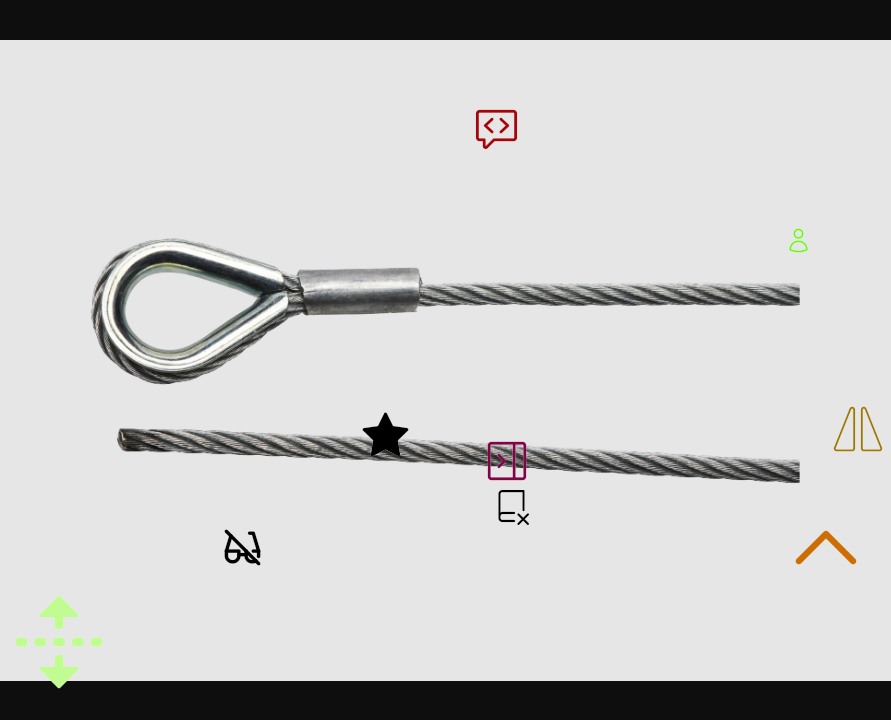  I want to click on indicates a favorited or starred item, so click(385, 436).